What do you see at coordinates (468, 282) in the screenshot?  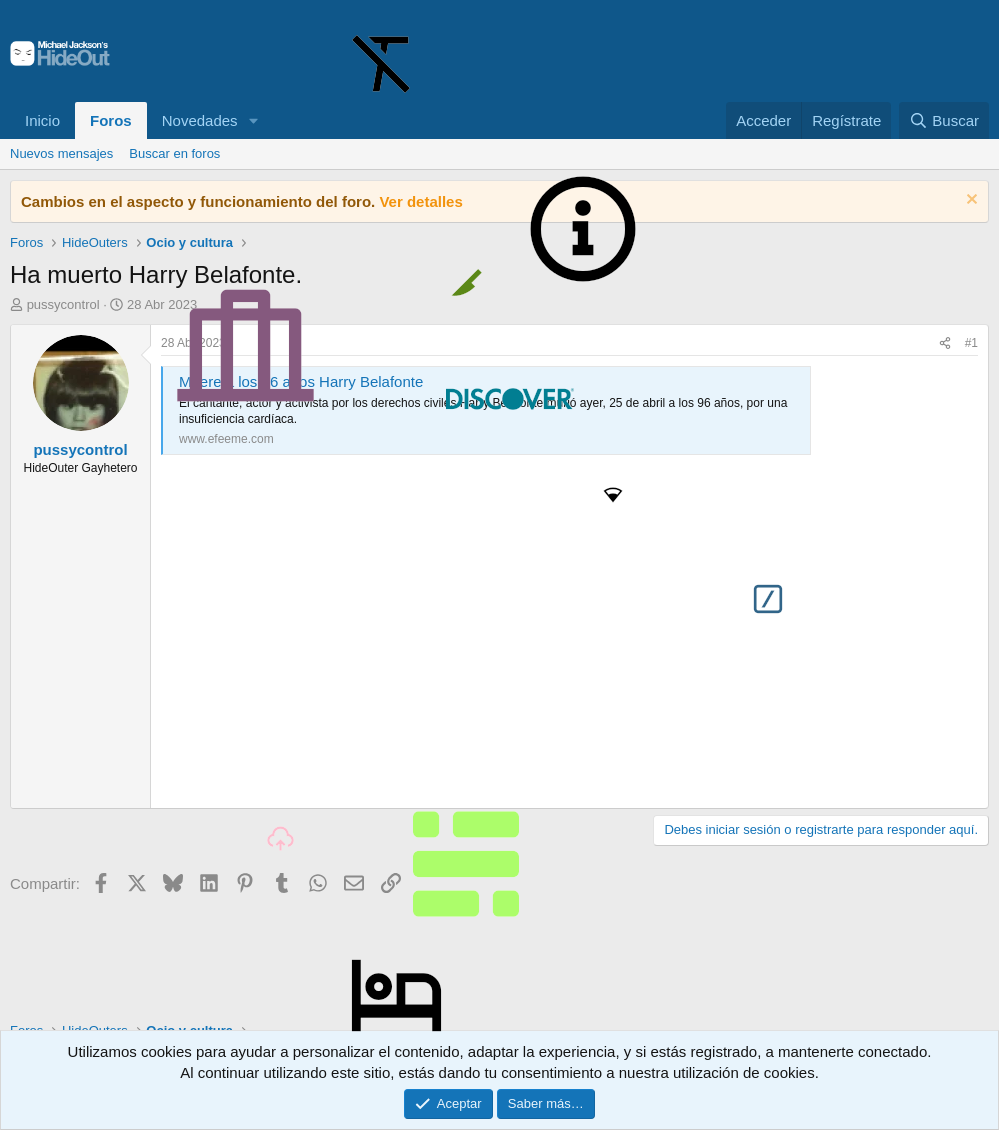 I see `slice or cut selected object` at bounding box center [468, 282].